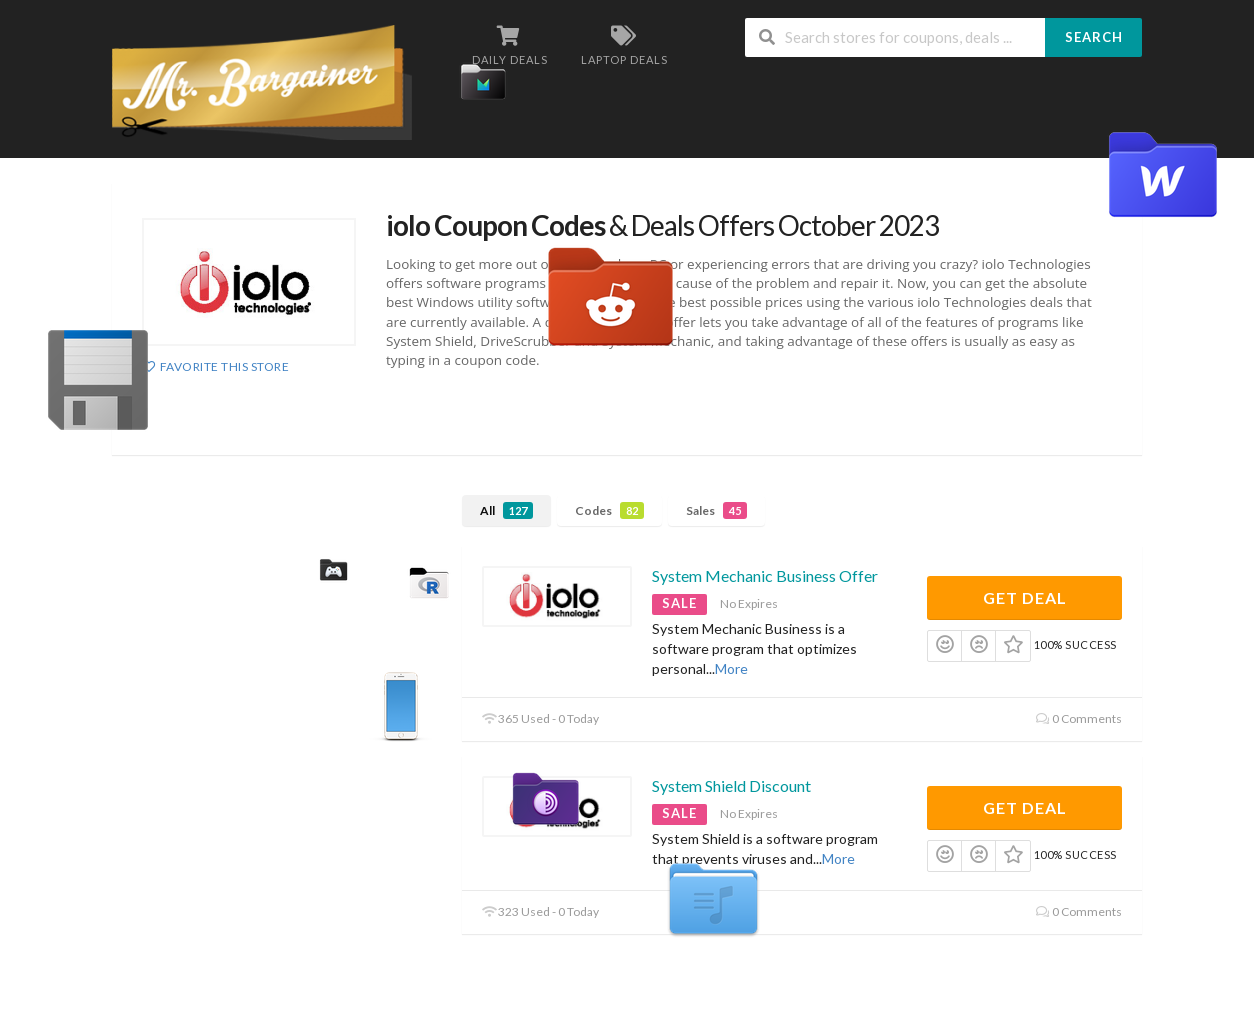 Image resolution: width=1254 pixels, height=1014 pixels. What do you see at coordinates (610, 300) in the screenshot?
I see `folder containing saved reddit content` at bounding box center [610, 300].